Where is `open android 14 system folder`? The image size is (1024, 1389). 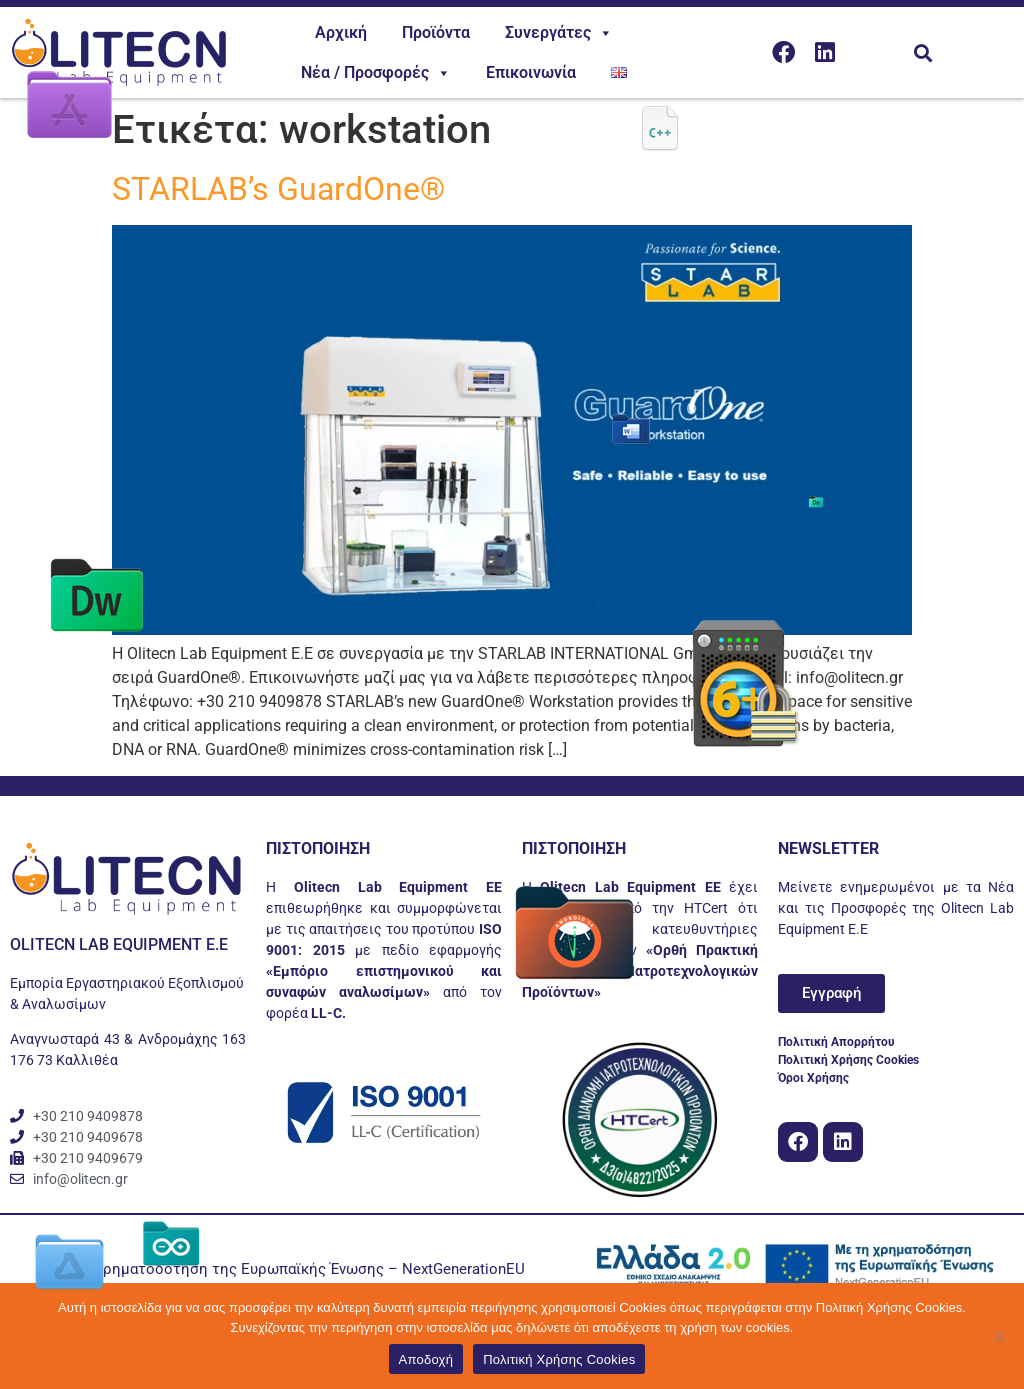
open android 14 system folder is located at coordinates (574, 936).